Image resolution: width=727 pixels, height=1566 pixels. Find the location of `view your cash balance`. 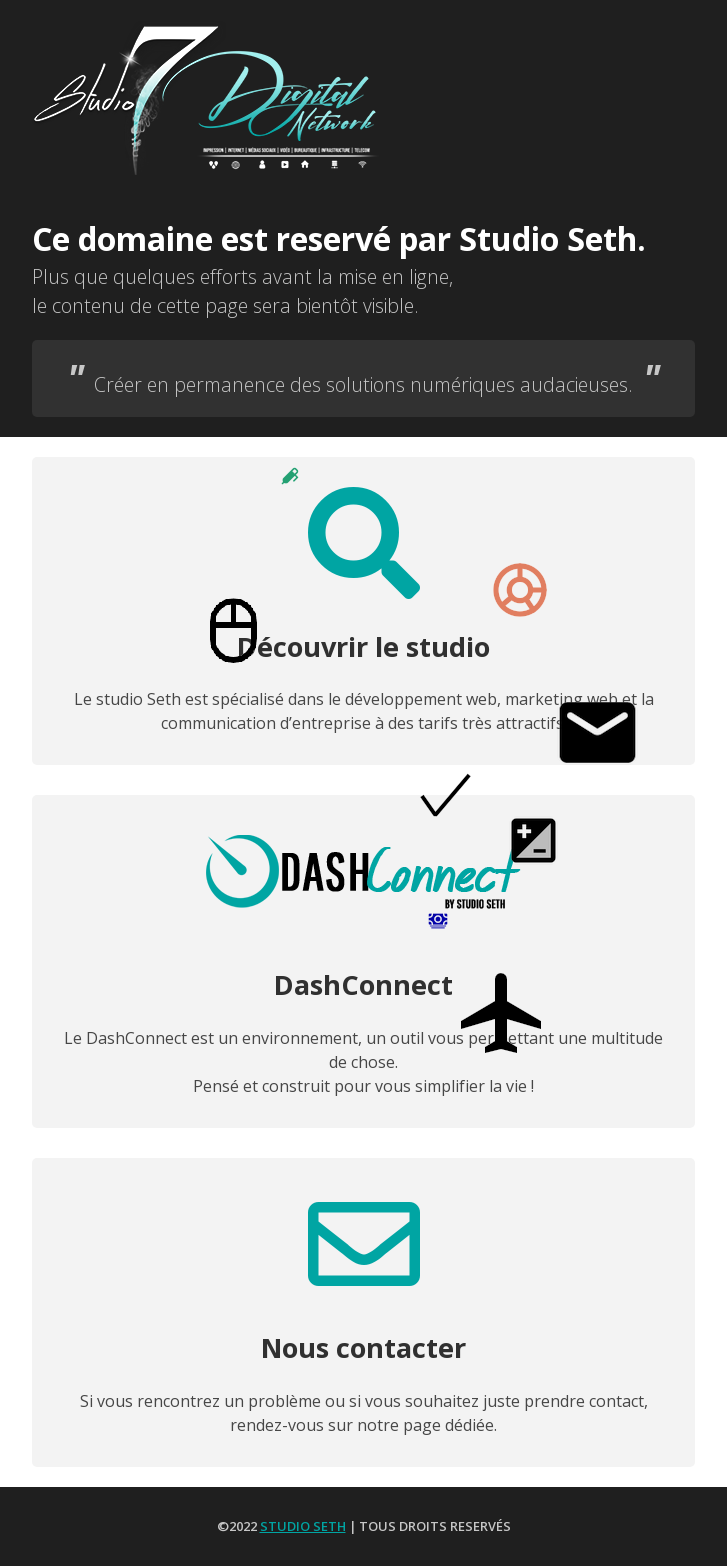

view your cash balance is located at coordinates (438, 921).